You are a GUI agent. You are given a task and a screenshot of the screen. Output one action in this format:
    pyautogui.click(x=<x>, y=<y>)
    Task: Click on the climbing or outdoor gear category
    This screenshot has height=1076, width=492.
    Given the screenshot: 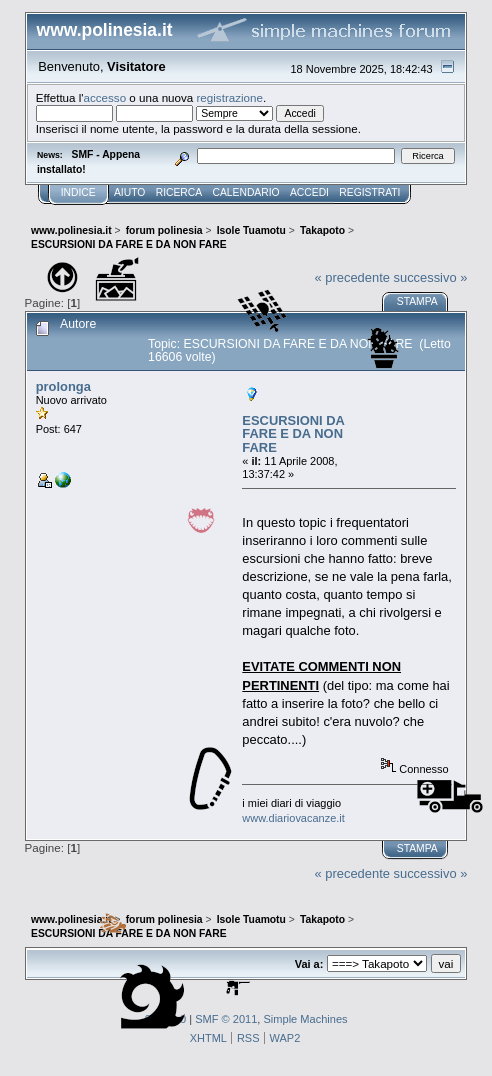 What is the action you would take?
    pyautogui.click(x=210, y=778)
    